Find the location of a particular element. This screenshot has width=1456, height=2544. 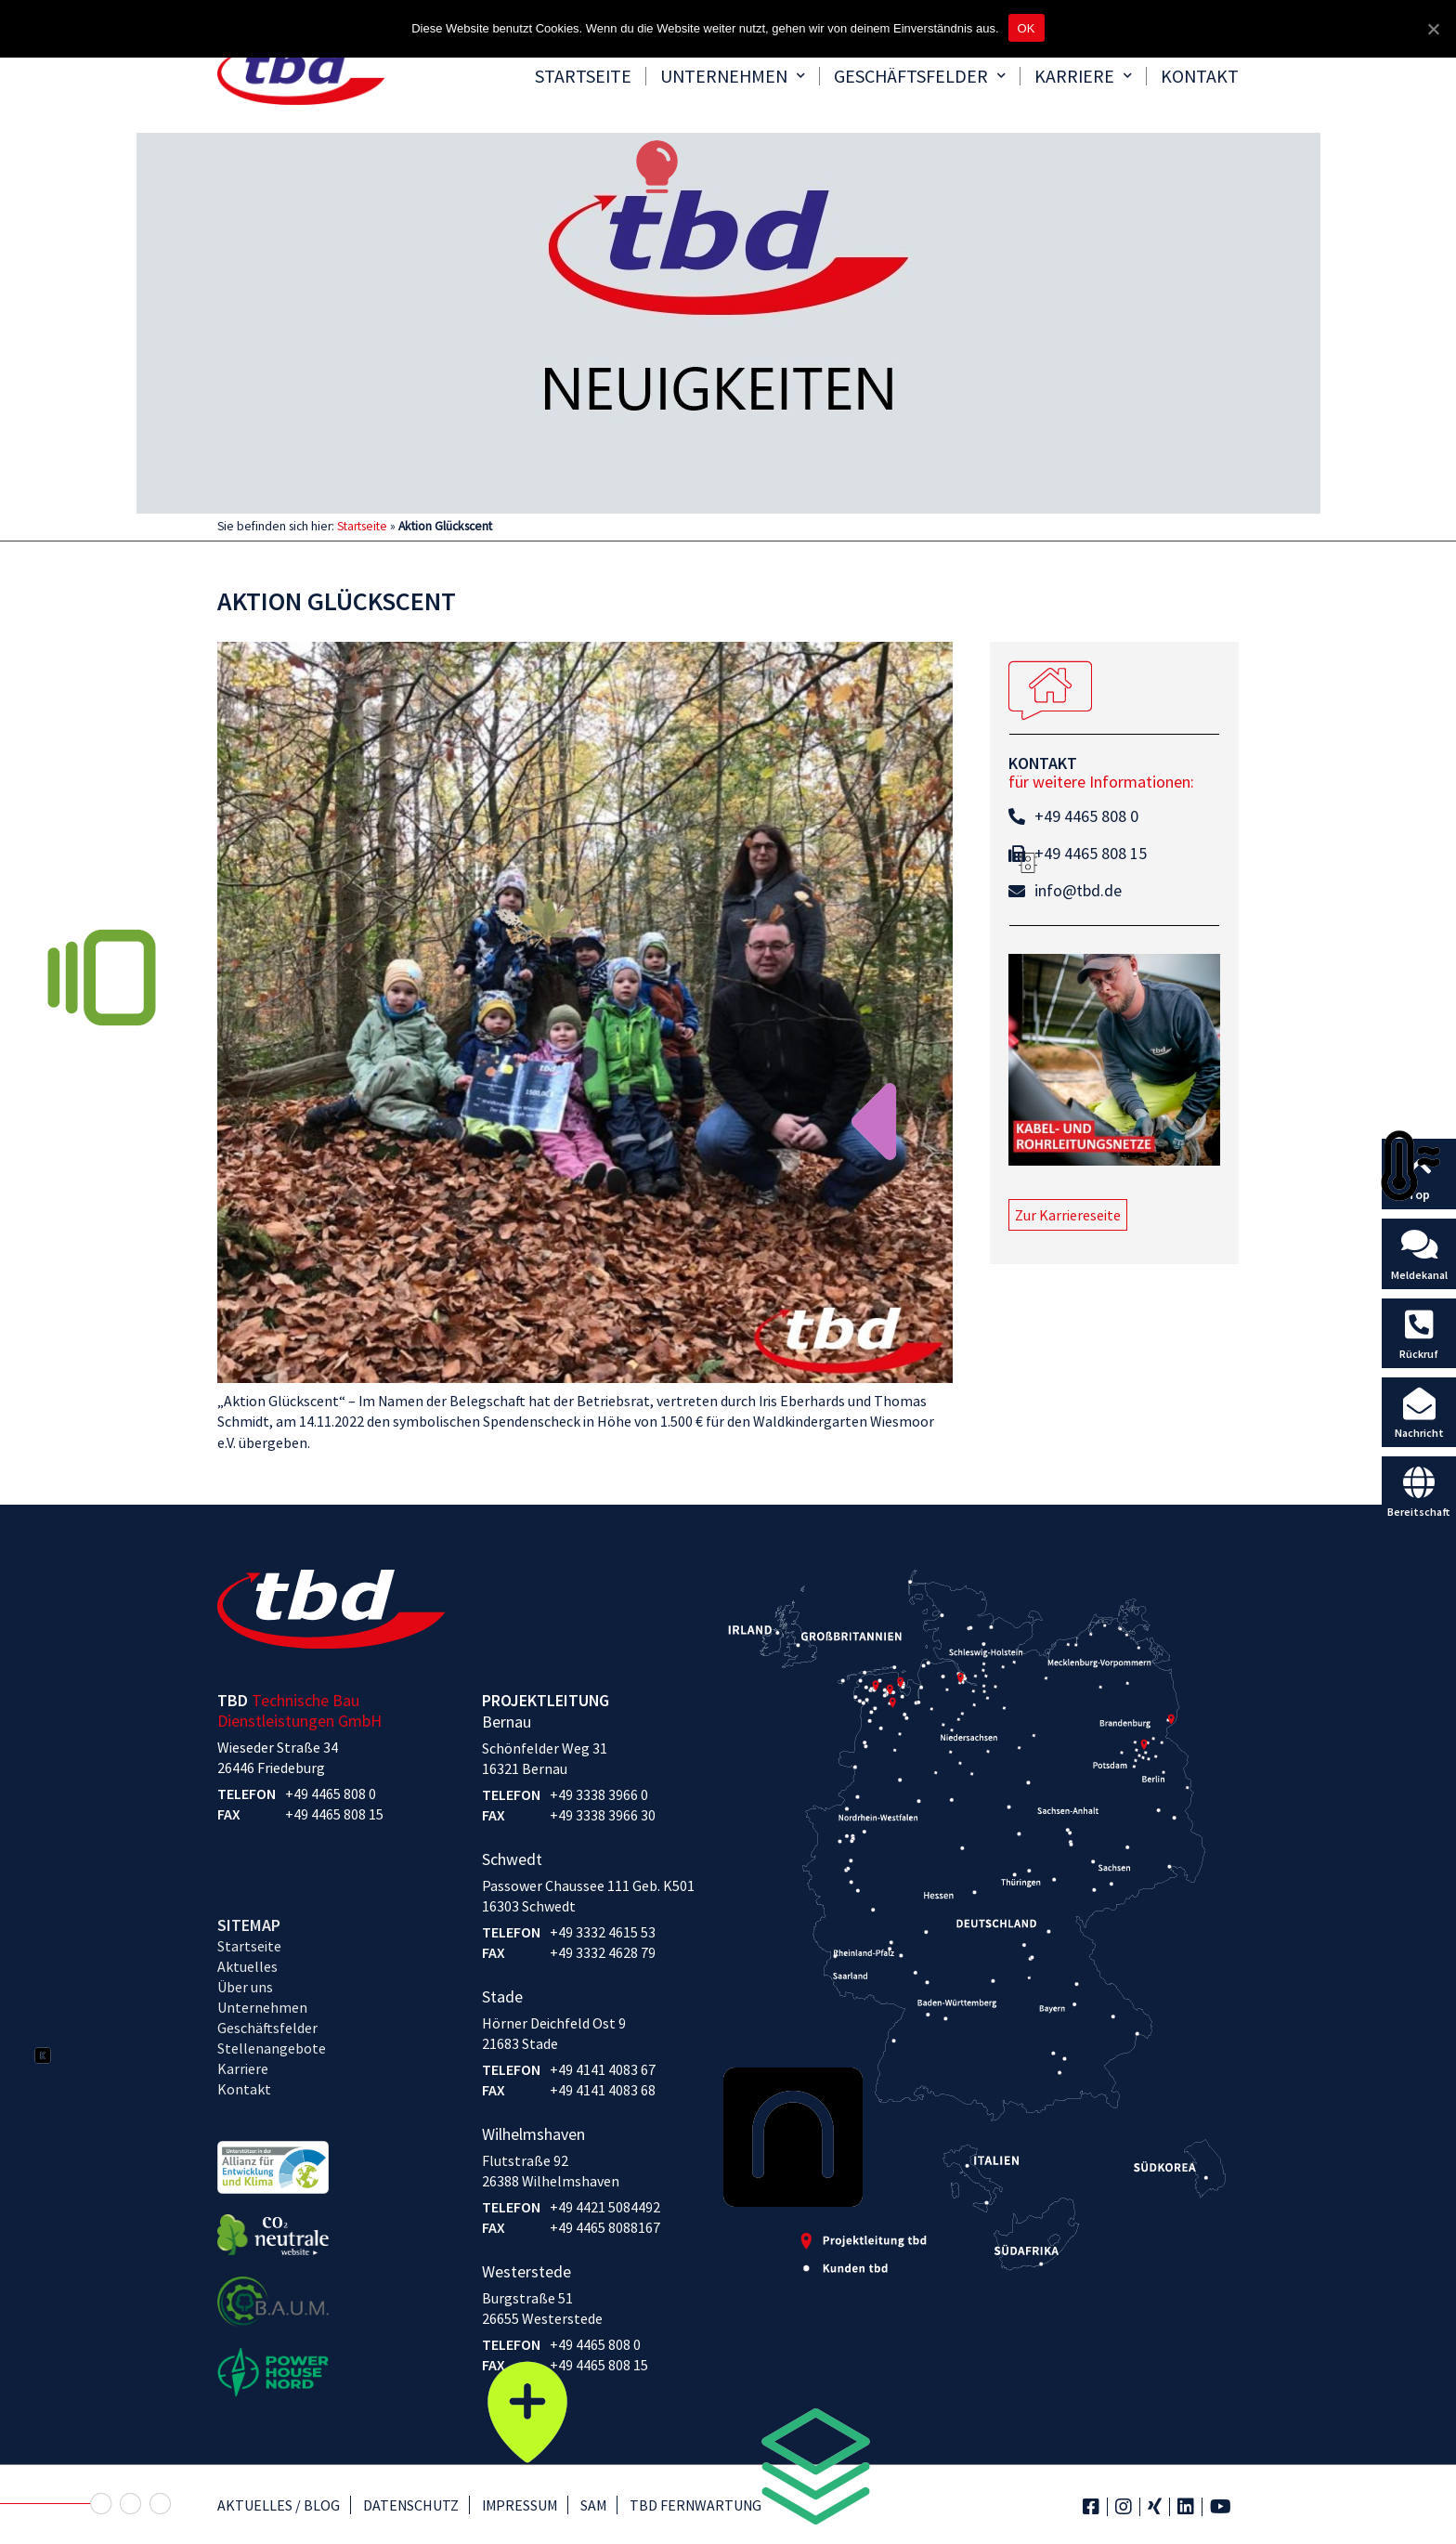

keyboard shortcut indicator for the letter K is located at coordinates (43, 2055).